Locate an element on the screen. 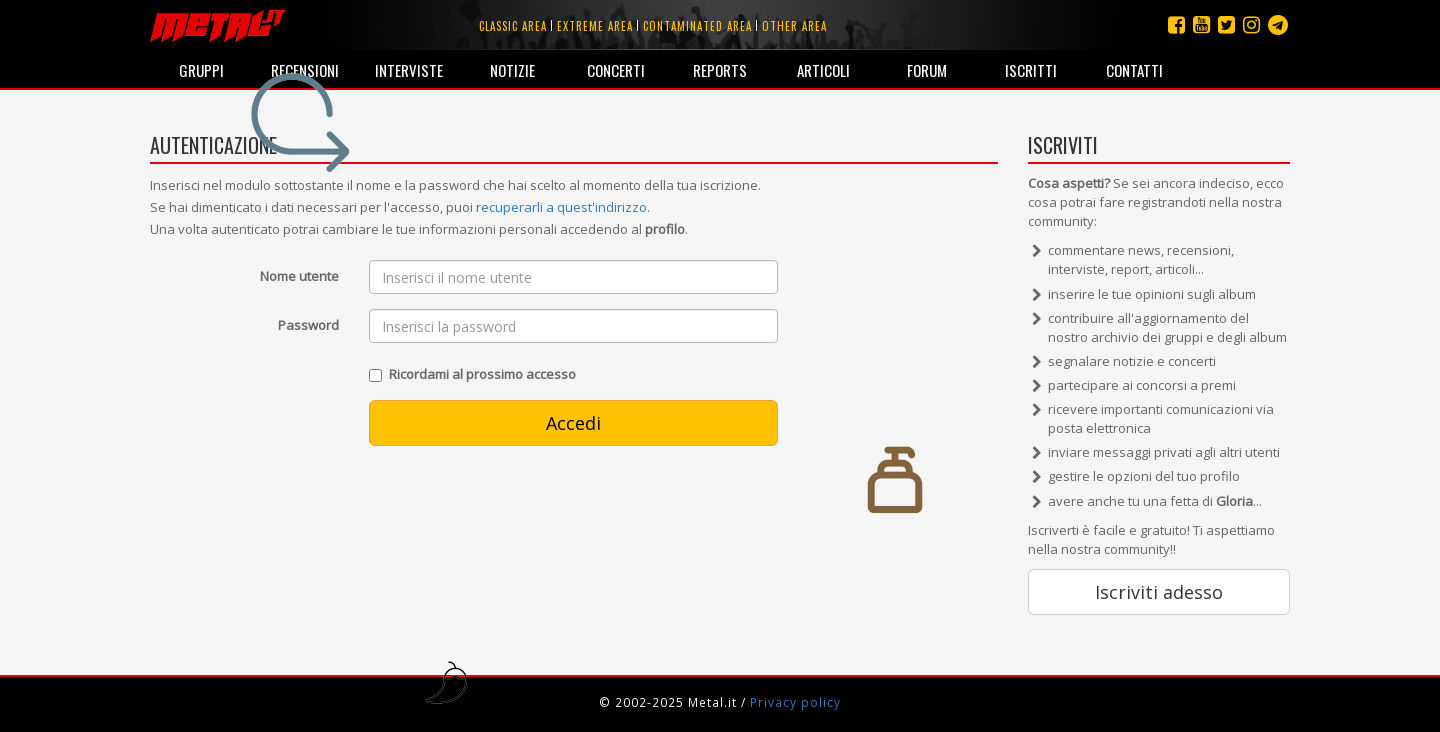 This screenshot has width=1440, height=732. access hand washing or hygiene instructions is located at coordinates (895, 481).